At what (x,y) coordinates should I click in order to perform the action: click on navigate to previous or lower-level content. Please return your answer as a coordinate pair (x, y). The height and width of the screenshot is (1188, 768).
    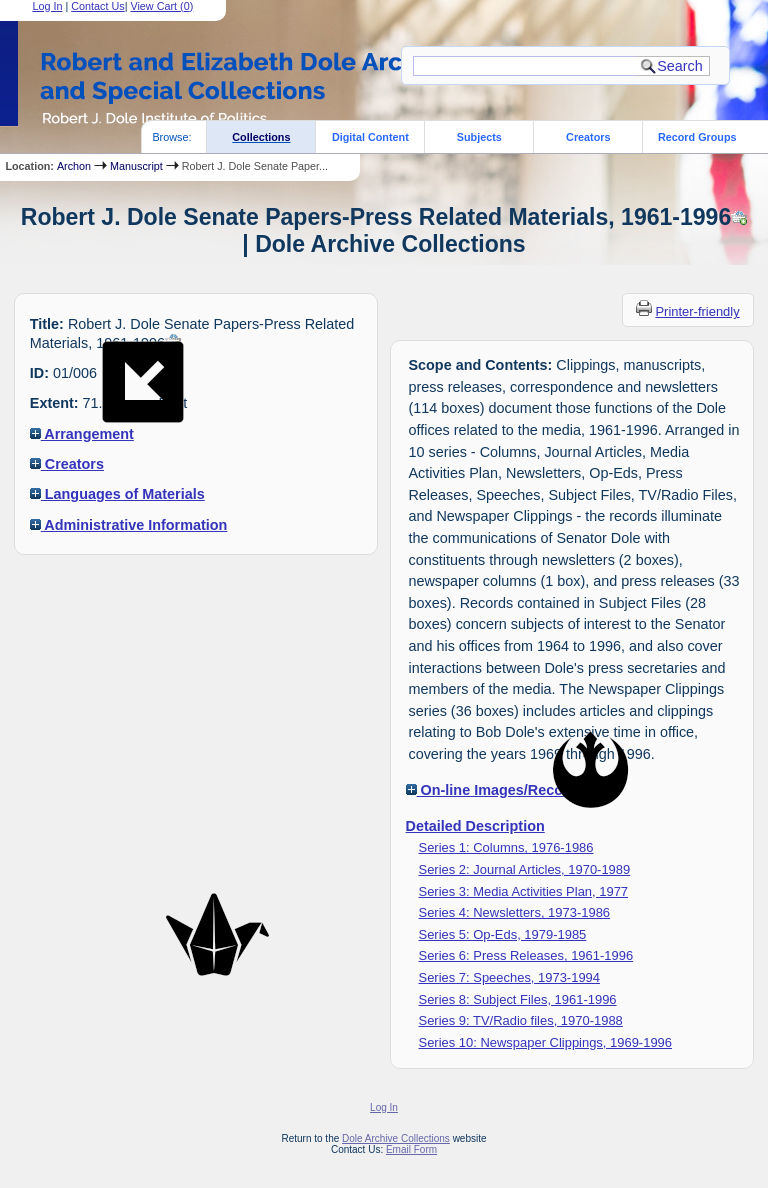
    Looking at the image, I should click on (143, 382).